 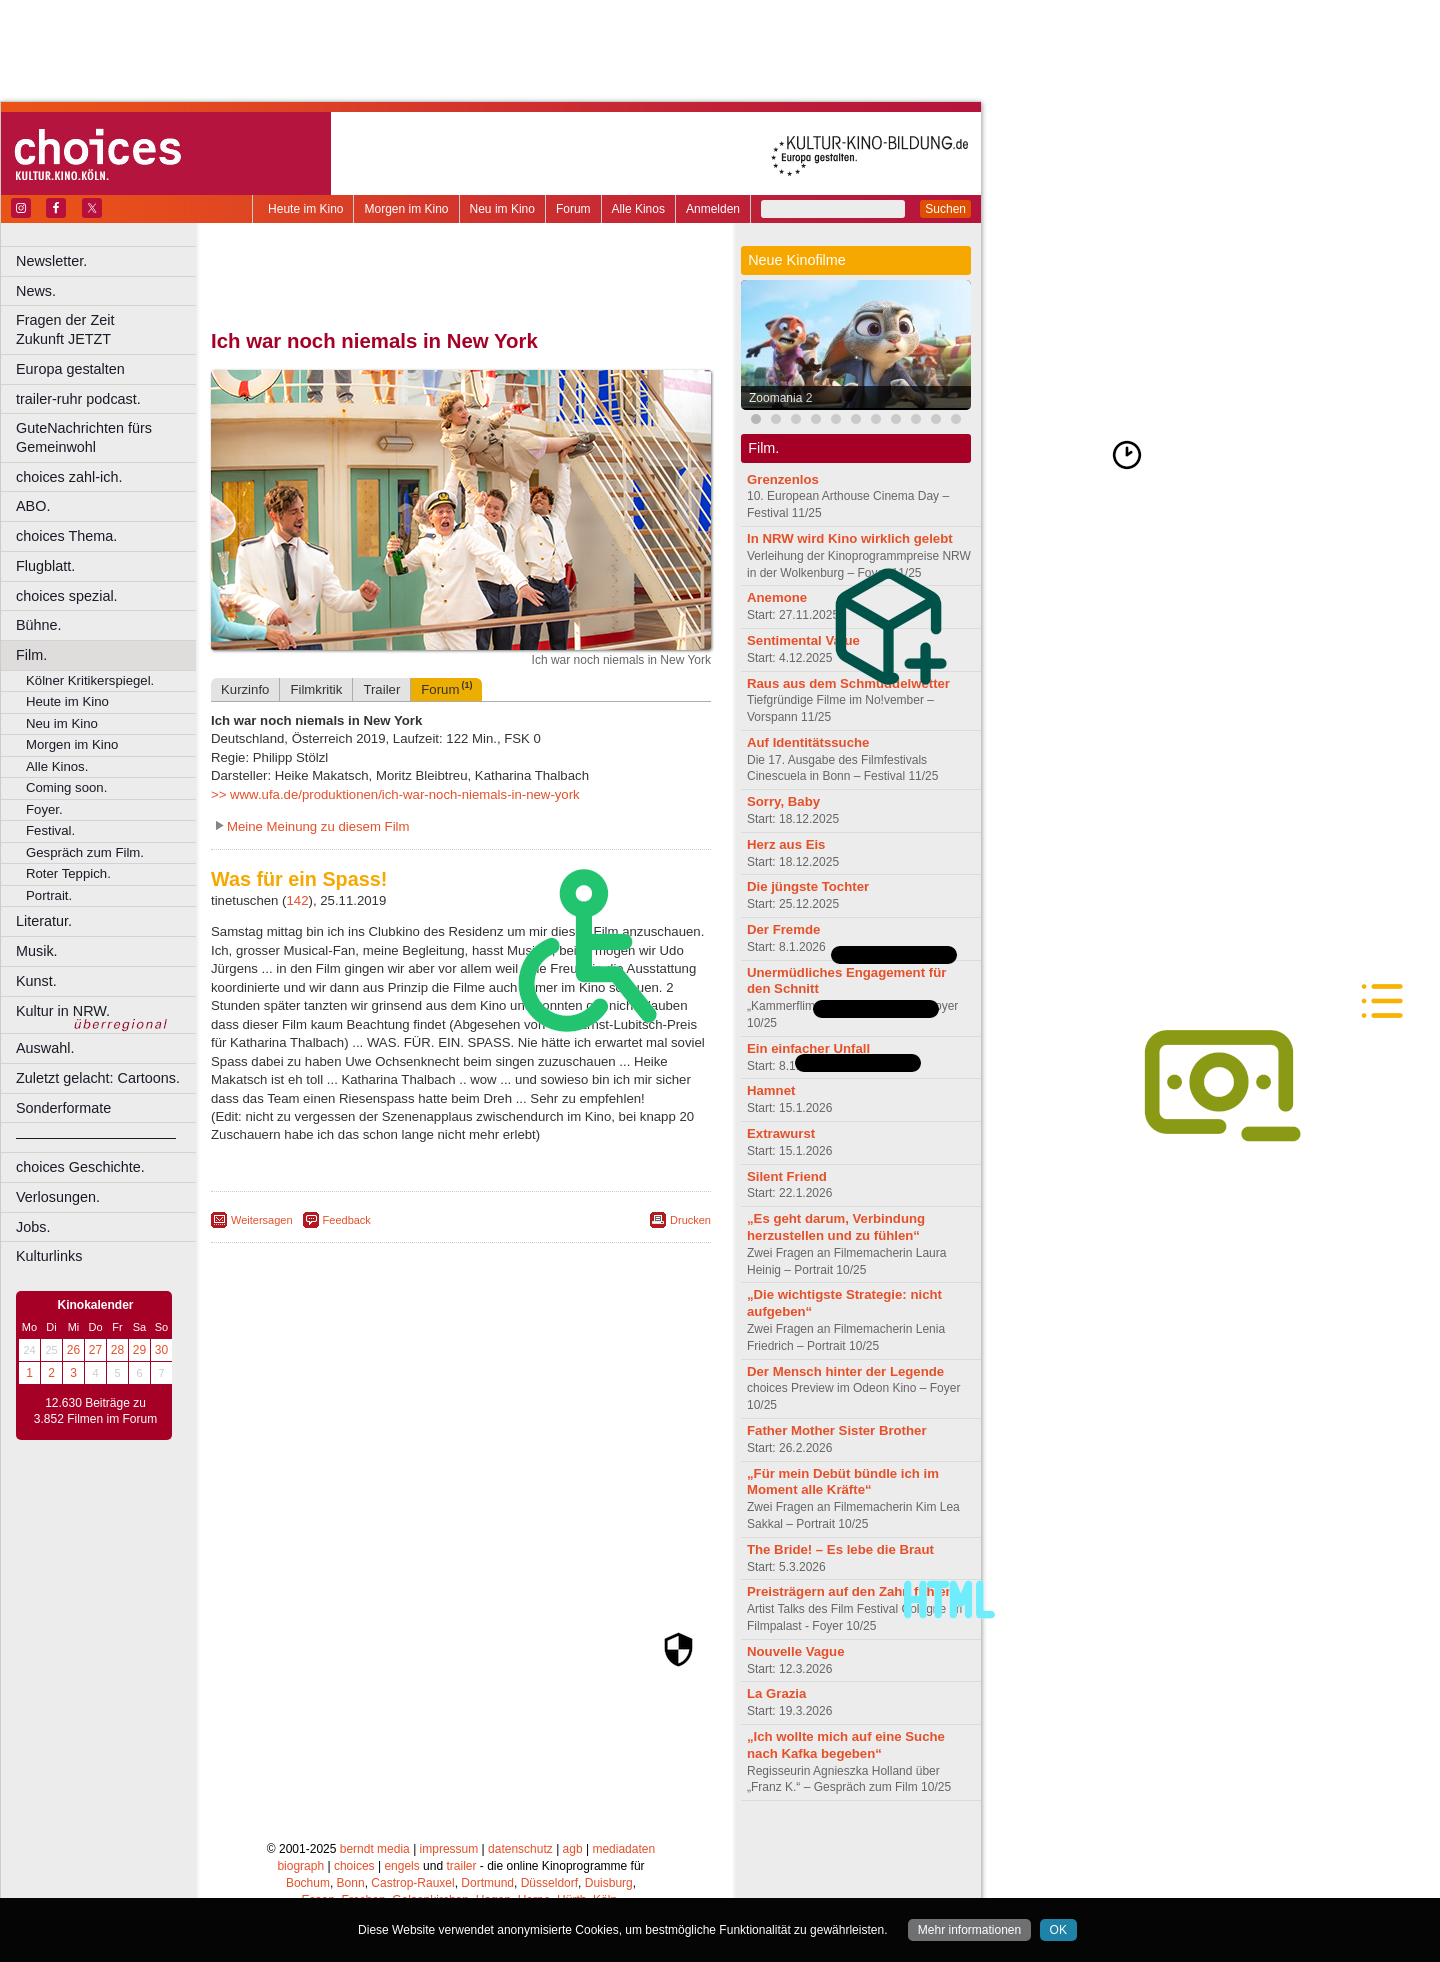 I want to click on indicates HTML file type or format, so click(x=949, y=1599).